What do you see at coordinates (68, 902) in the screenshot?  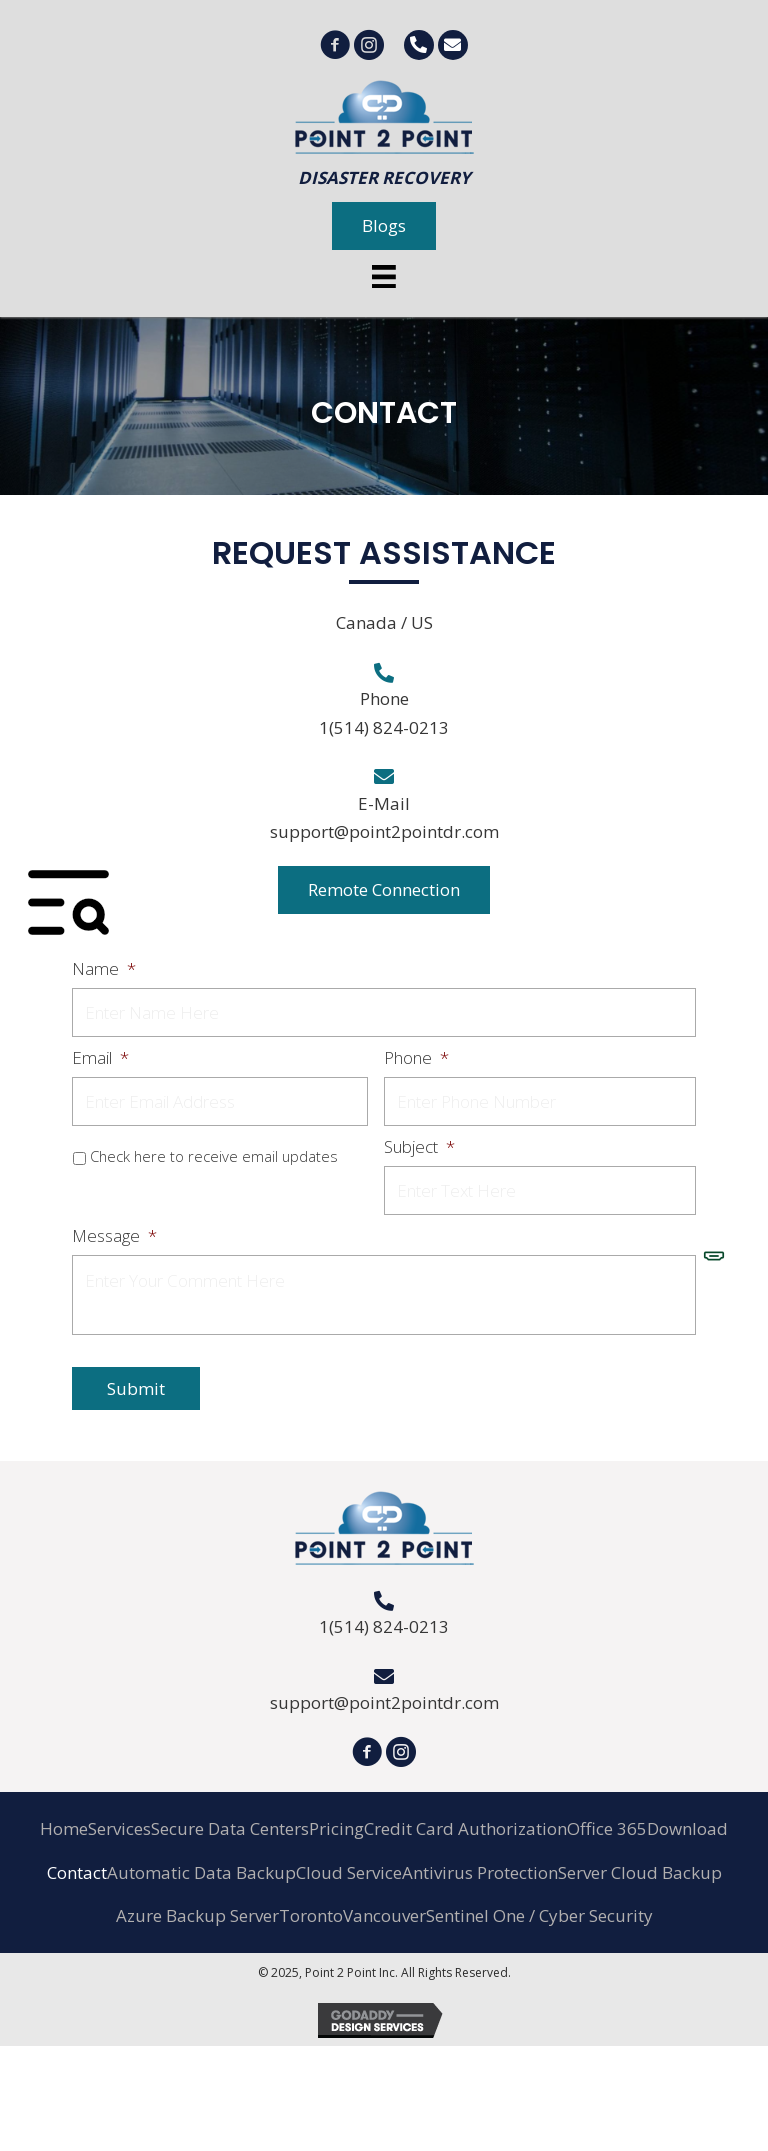 I see `search within text or document content` at bounding box center [68, 902].